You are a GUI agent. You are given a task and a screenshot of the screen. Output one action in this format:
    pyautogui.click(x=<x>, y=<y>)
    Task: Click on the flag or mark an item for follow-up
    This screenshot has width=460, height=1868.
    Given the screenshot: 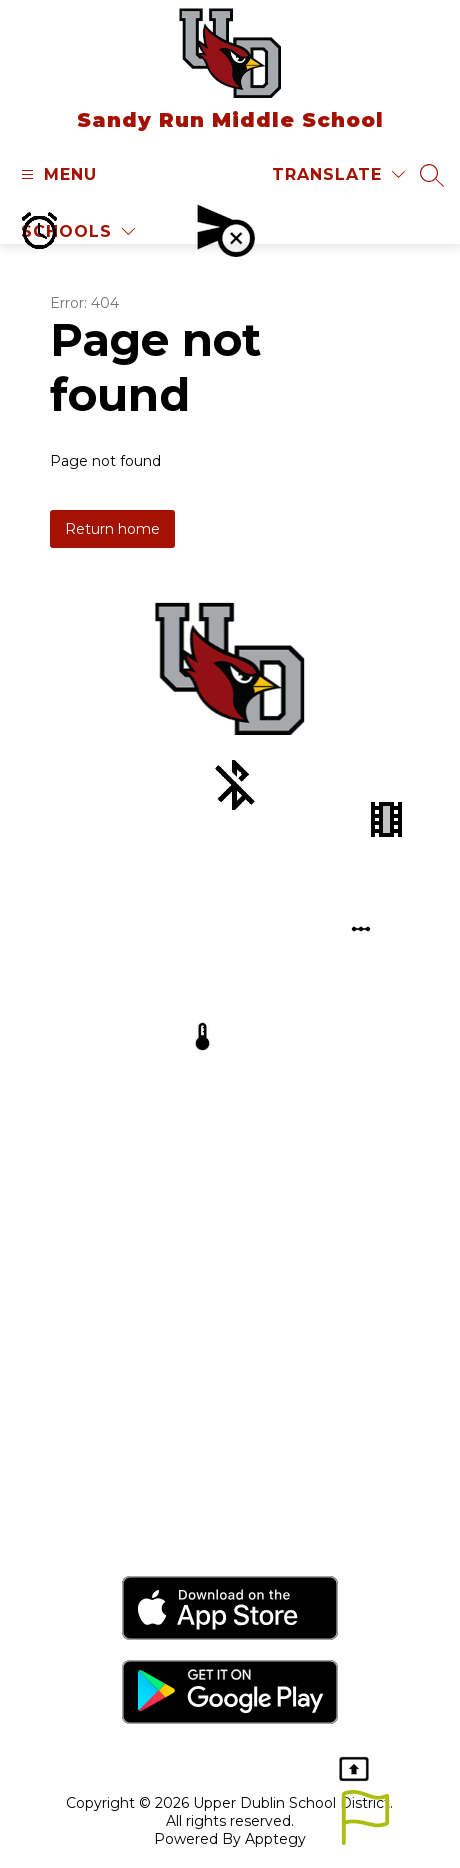 What is the action you would take?
    pyautogui.click(x=365, y=1817)
    